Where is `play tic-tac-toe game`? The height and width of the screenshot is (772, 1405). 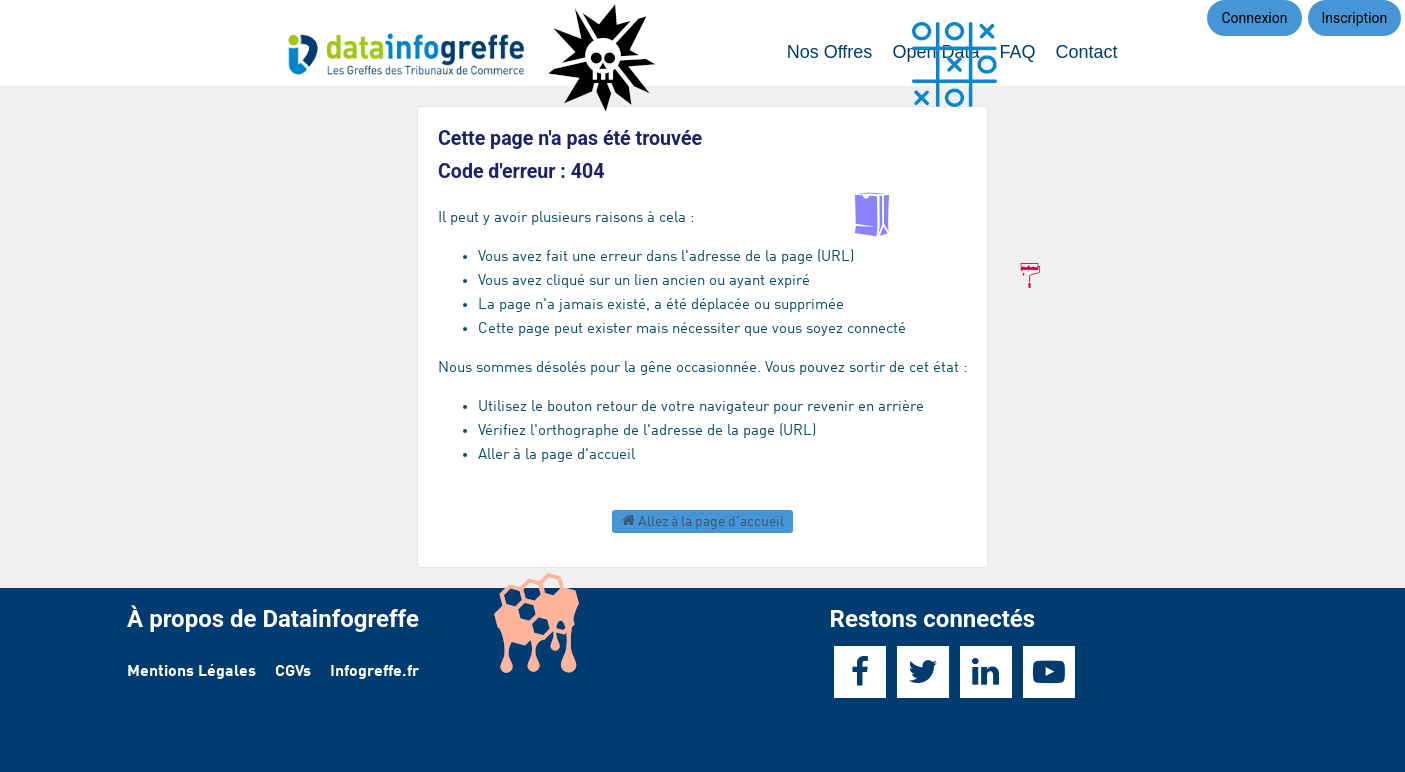 play tic-tac-toe game is located at coordinates (954, 64).